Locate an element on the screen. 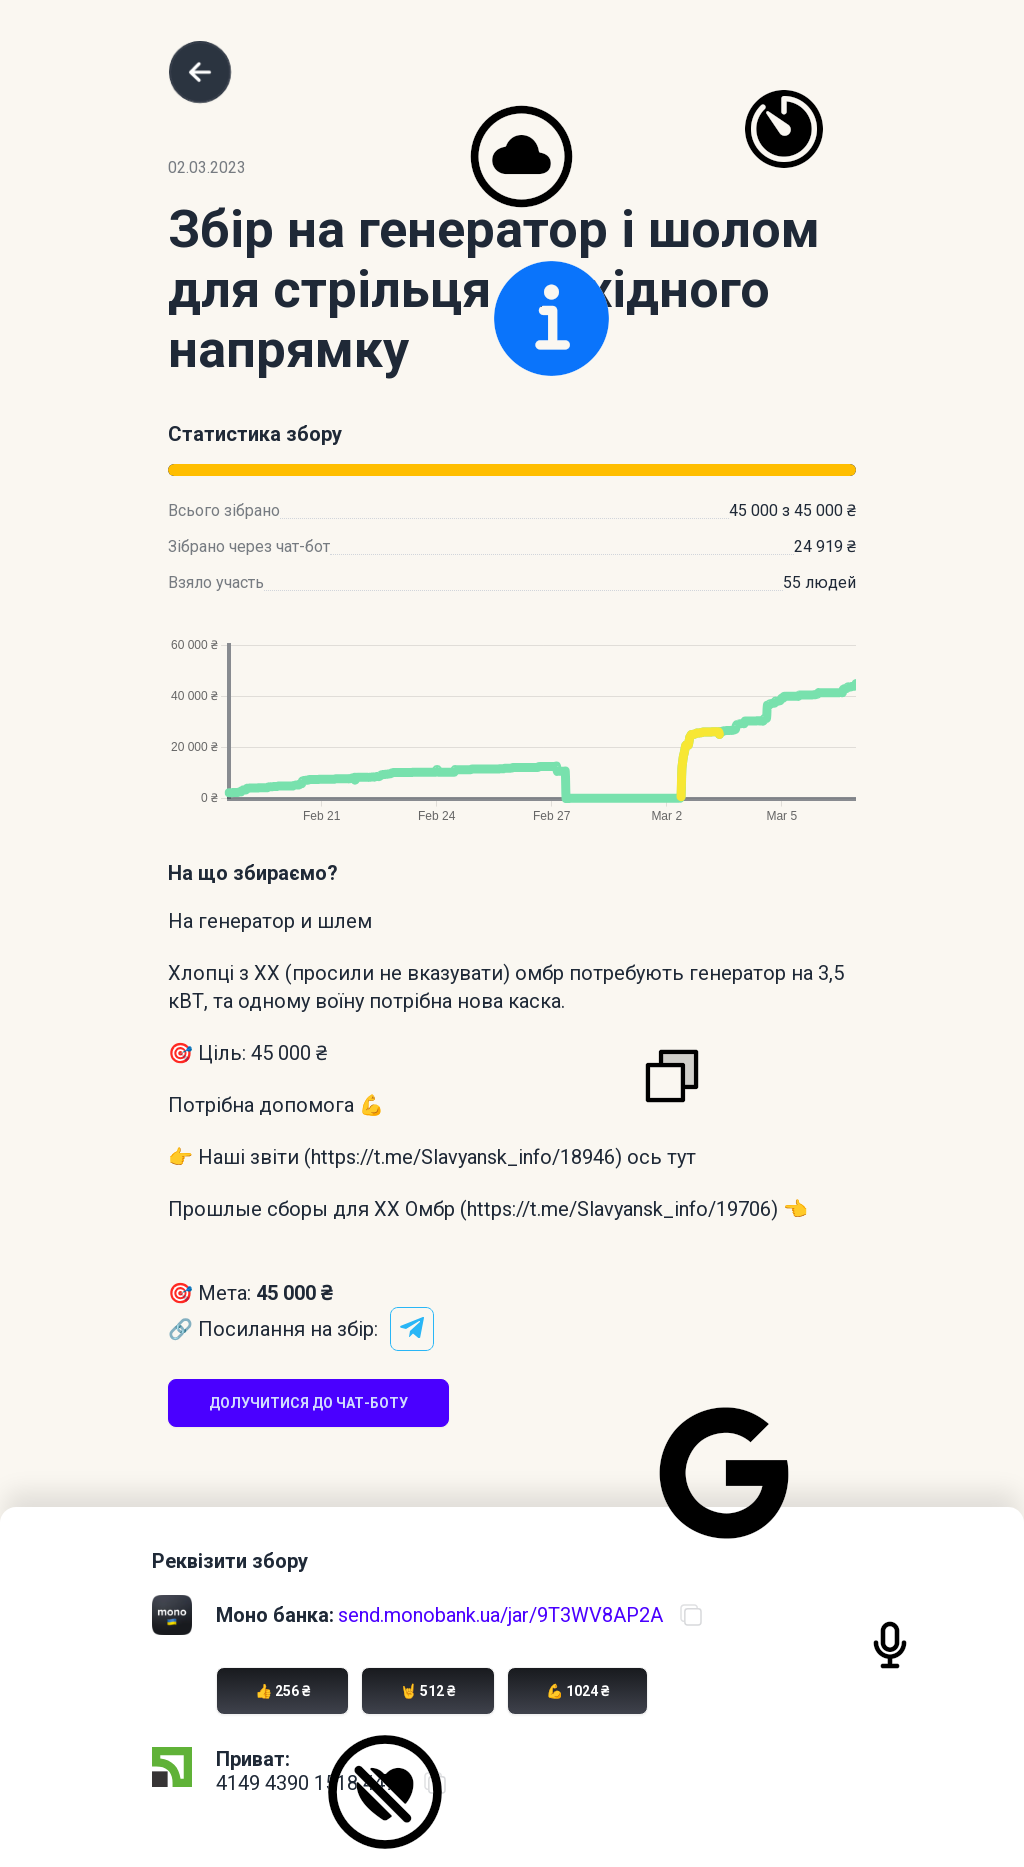 This screenshot has width=1024, height=1867. tap to use voice input is located at coordinates (890, 1645).